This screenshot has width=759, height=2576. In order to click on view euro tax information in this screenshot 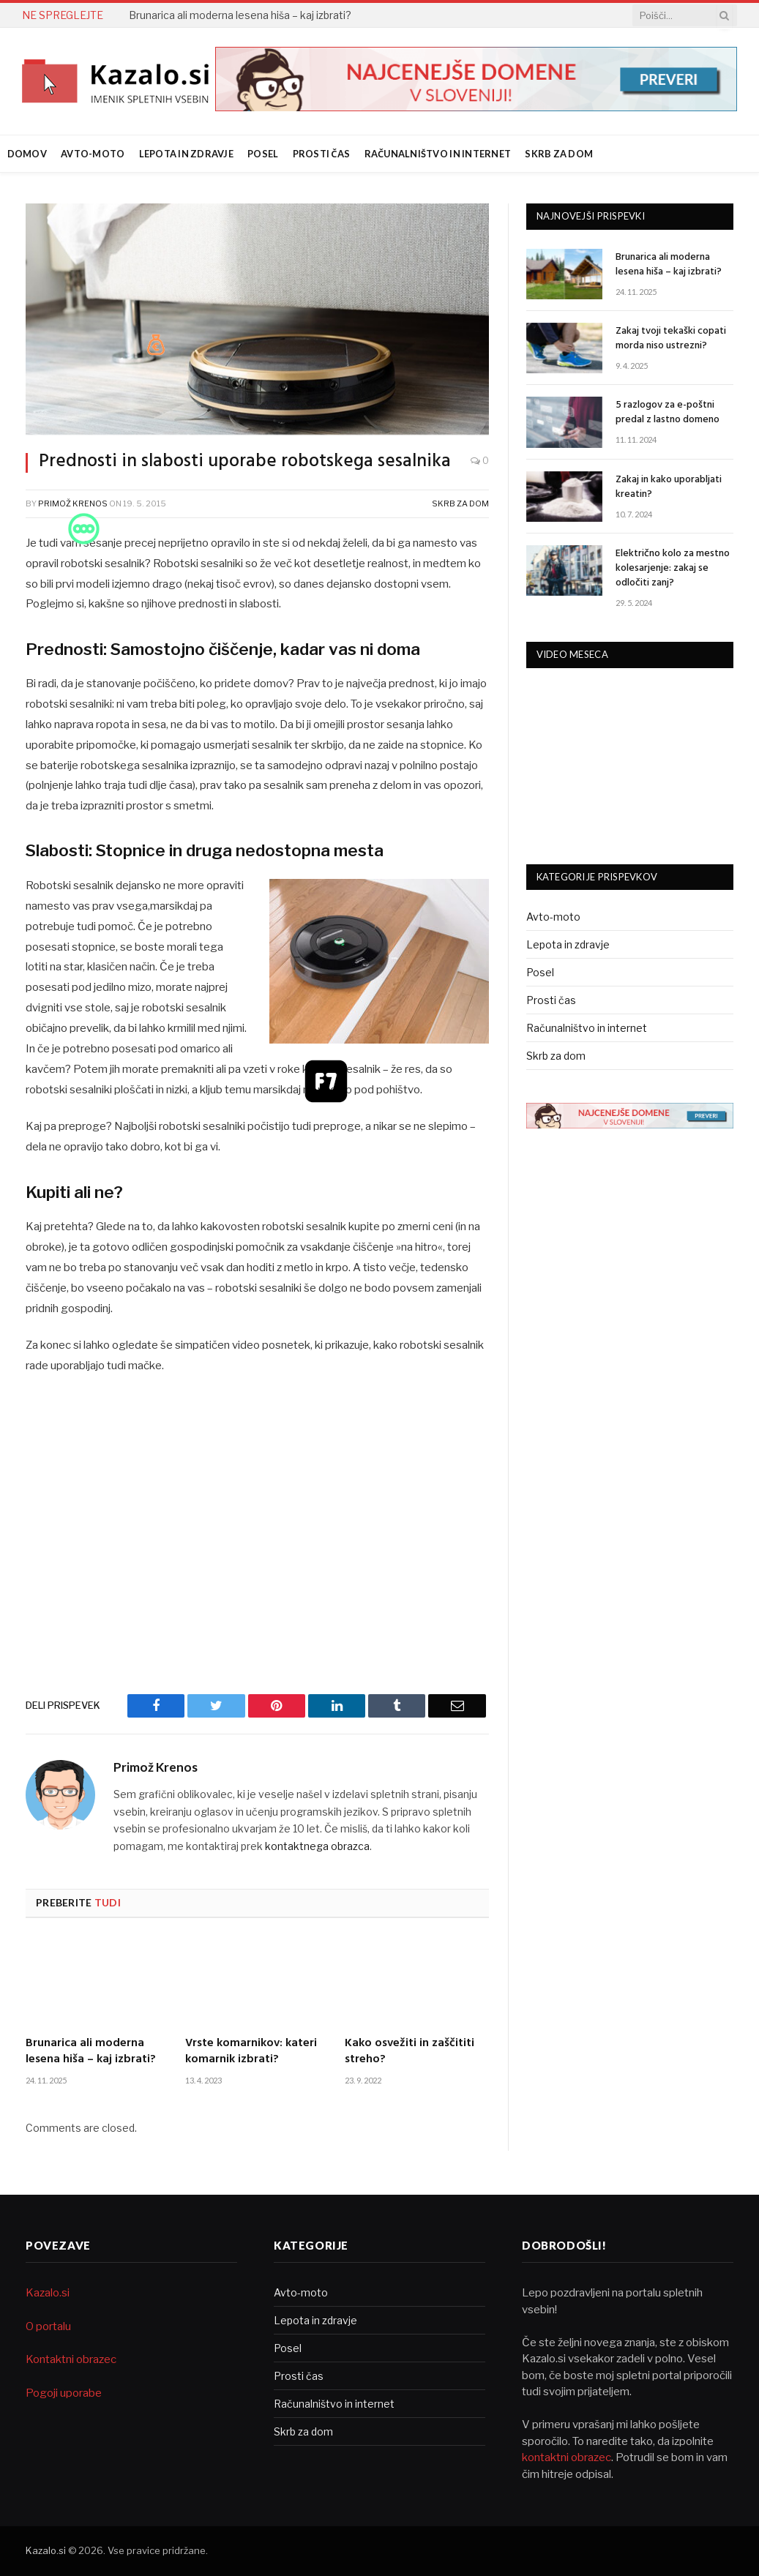, I will do `click(156, 345)`.